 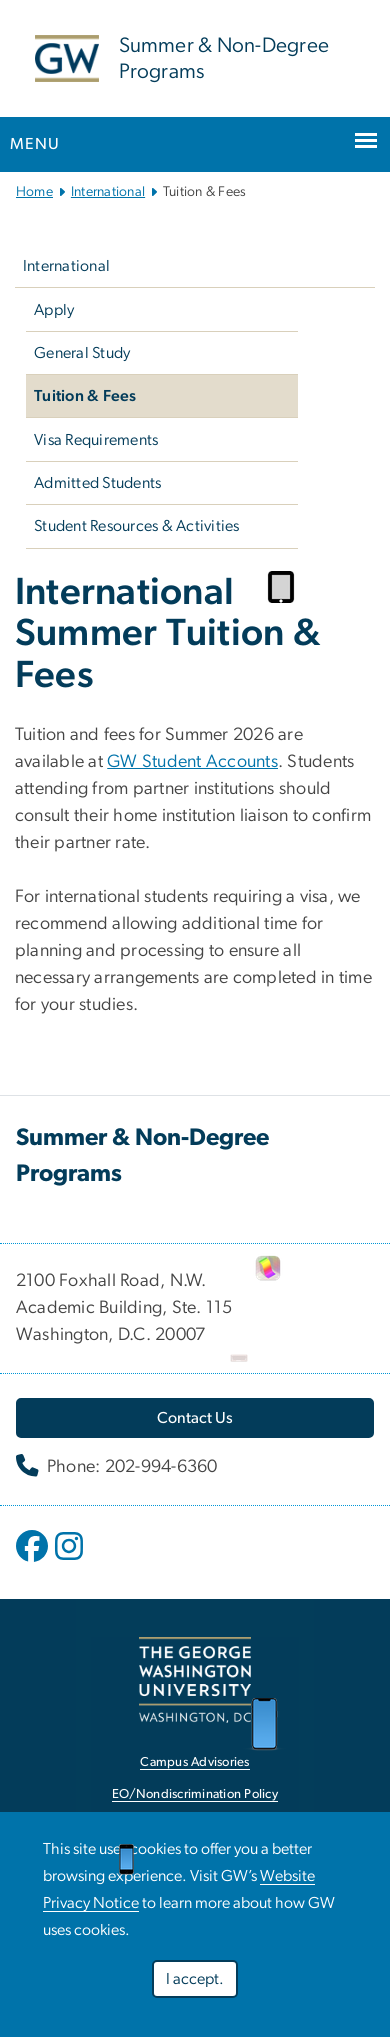 What do you see at coordinates (268, 1268) in the screenshot?
I see `open grapher to plot mathematical equations` at bounding box center [268, 1268].